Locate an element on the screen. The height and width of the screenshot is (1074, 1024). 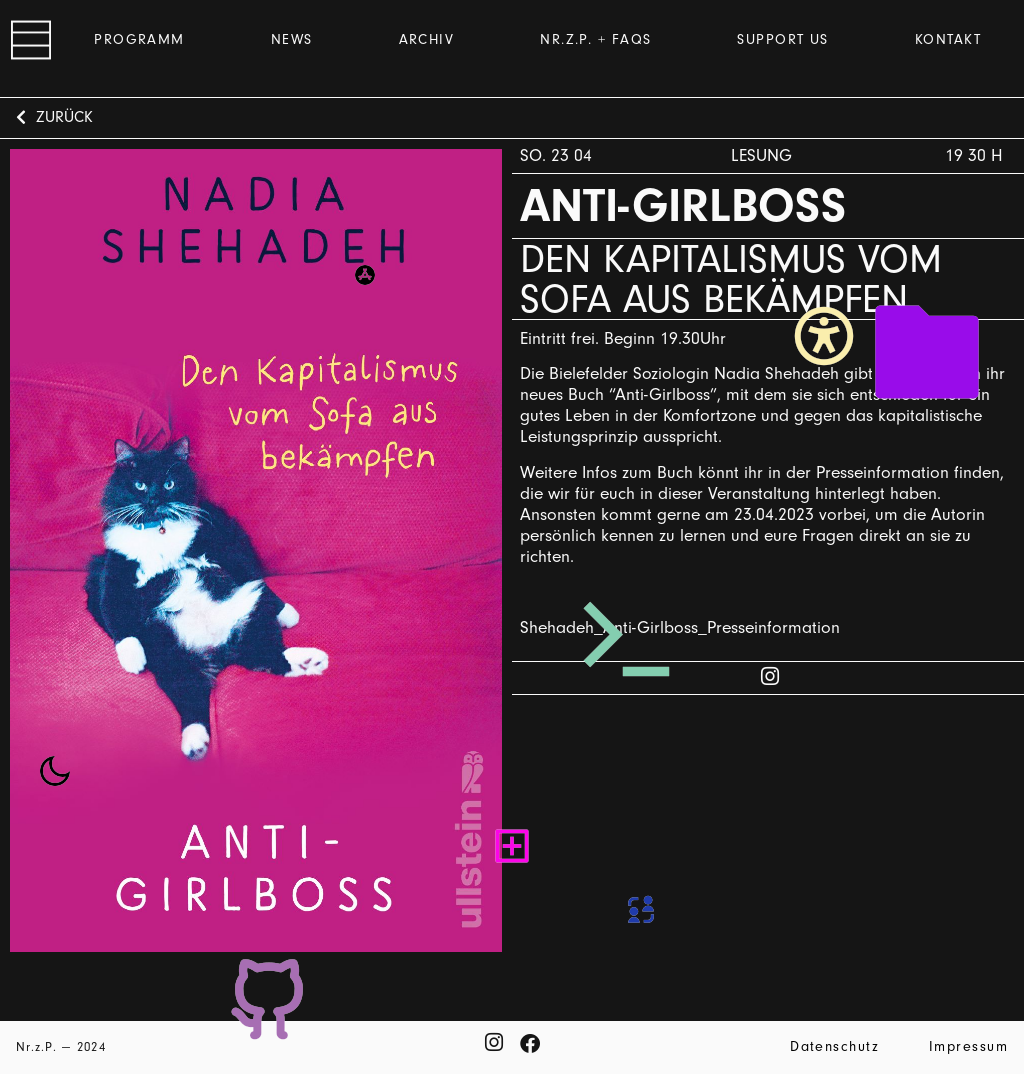
open command line interface is located at coordinates (627, 634).